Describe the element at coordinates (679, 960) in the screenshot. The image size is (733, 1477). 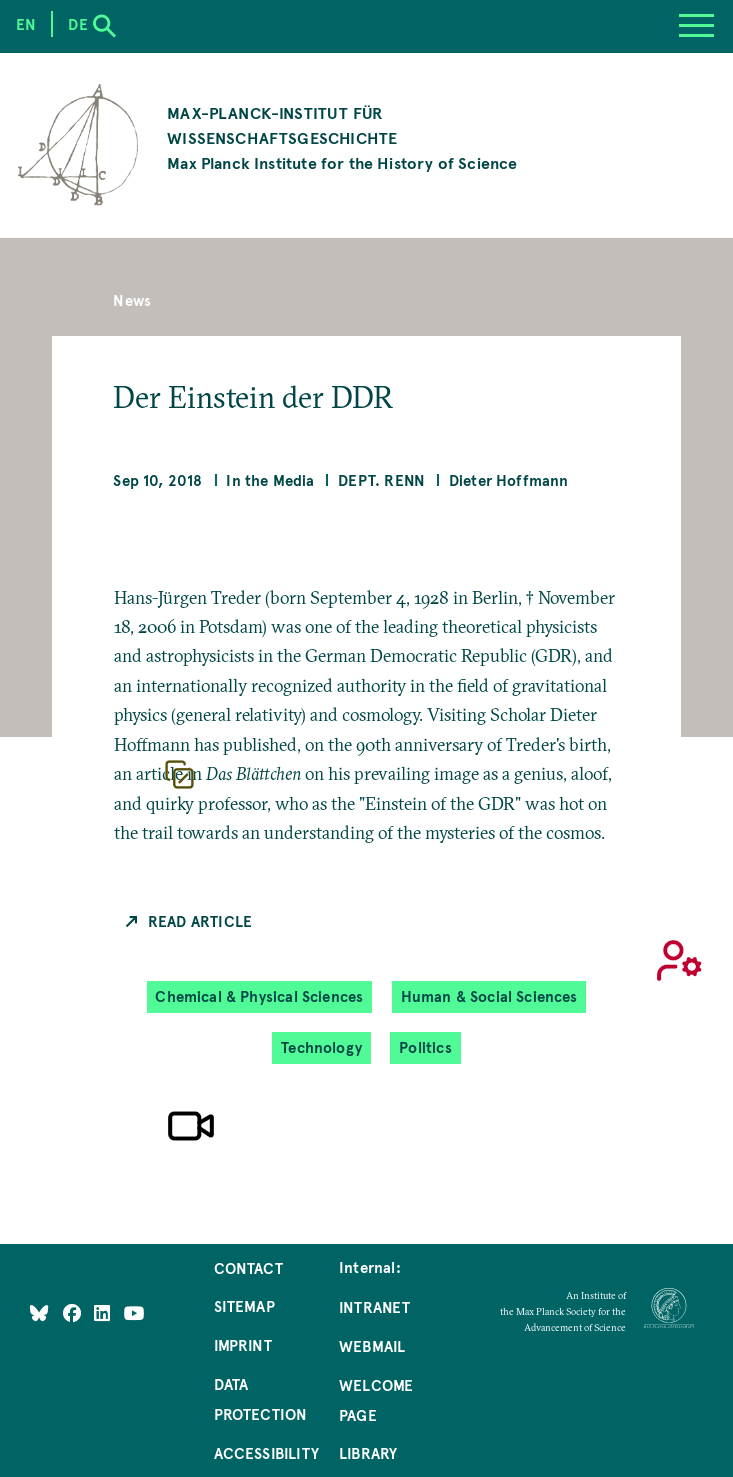
I see `access user account settings` at that location.